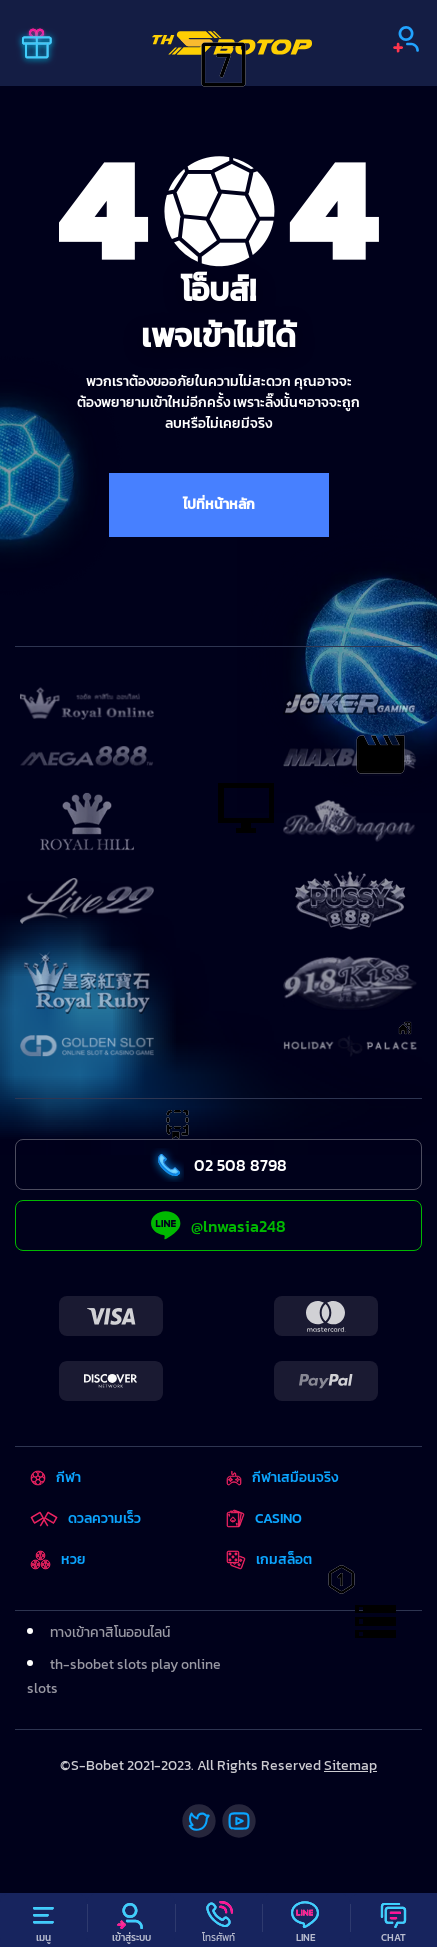  Describe the element at coordinates (341, 1579) in the screenshot. I see `indicates step one in a multi-step process` at that location.